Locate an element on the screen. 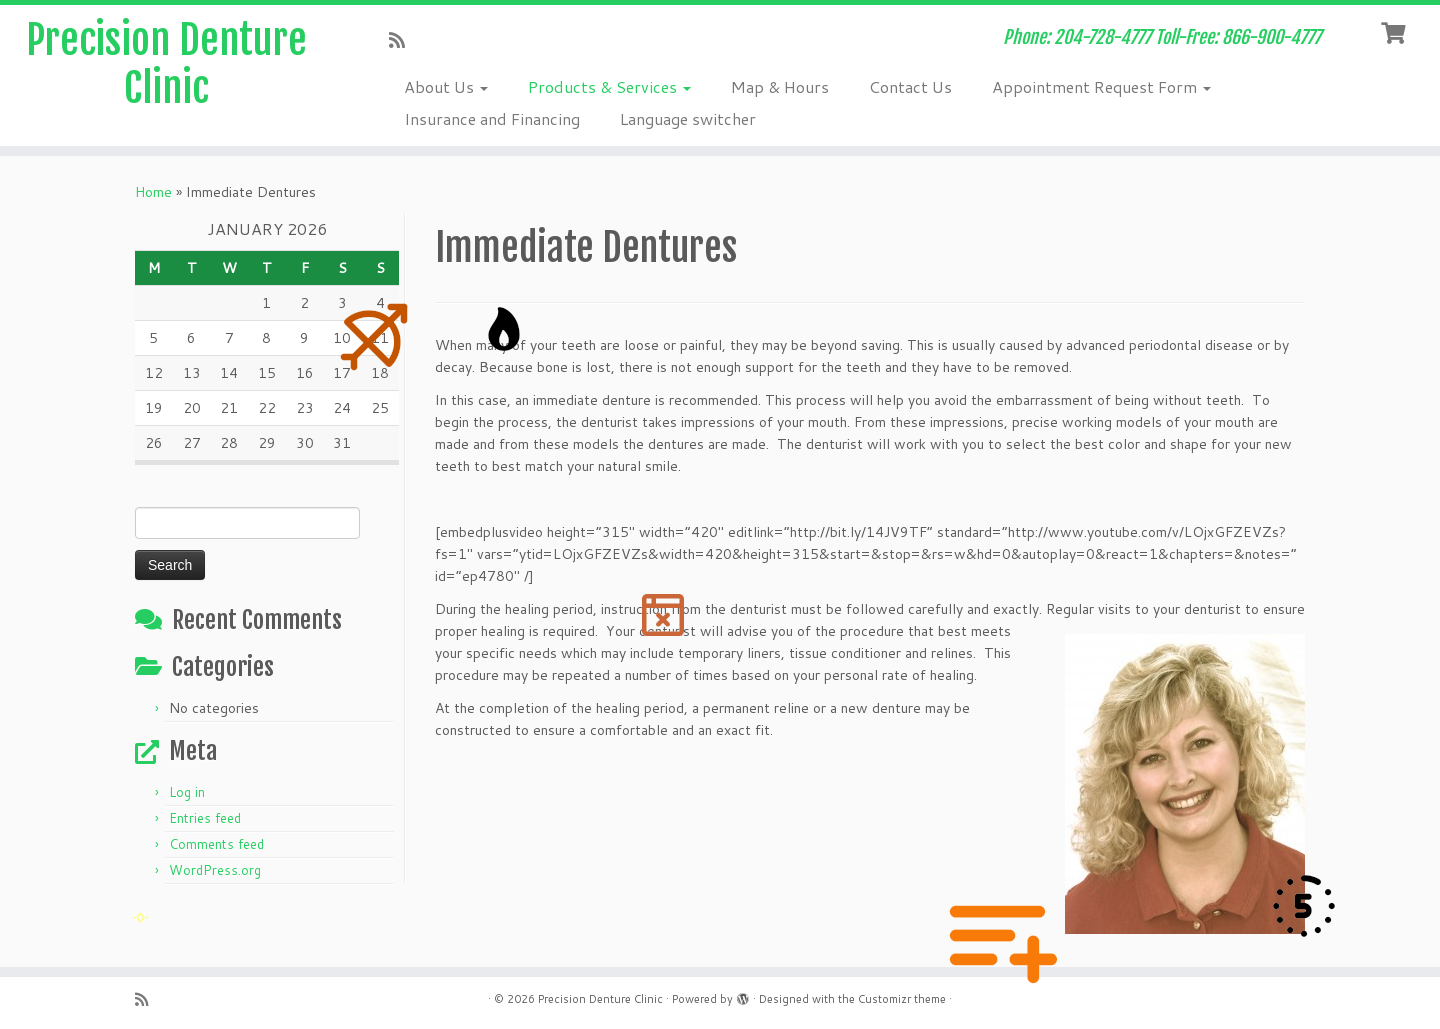 Image resolution: width=1440 pixels, height=1029 pixels. view trending or hot content is located at coordinates (504, 329).